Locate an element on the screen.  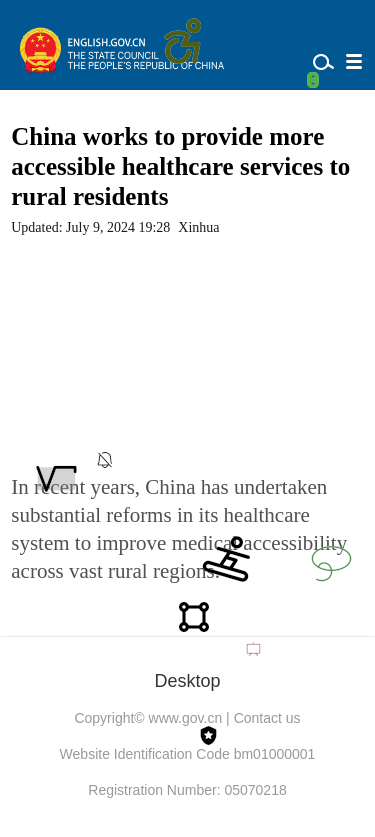
view ring network topology is located at coordinates (194, 617).